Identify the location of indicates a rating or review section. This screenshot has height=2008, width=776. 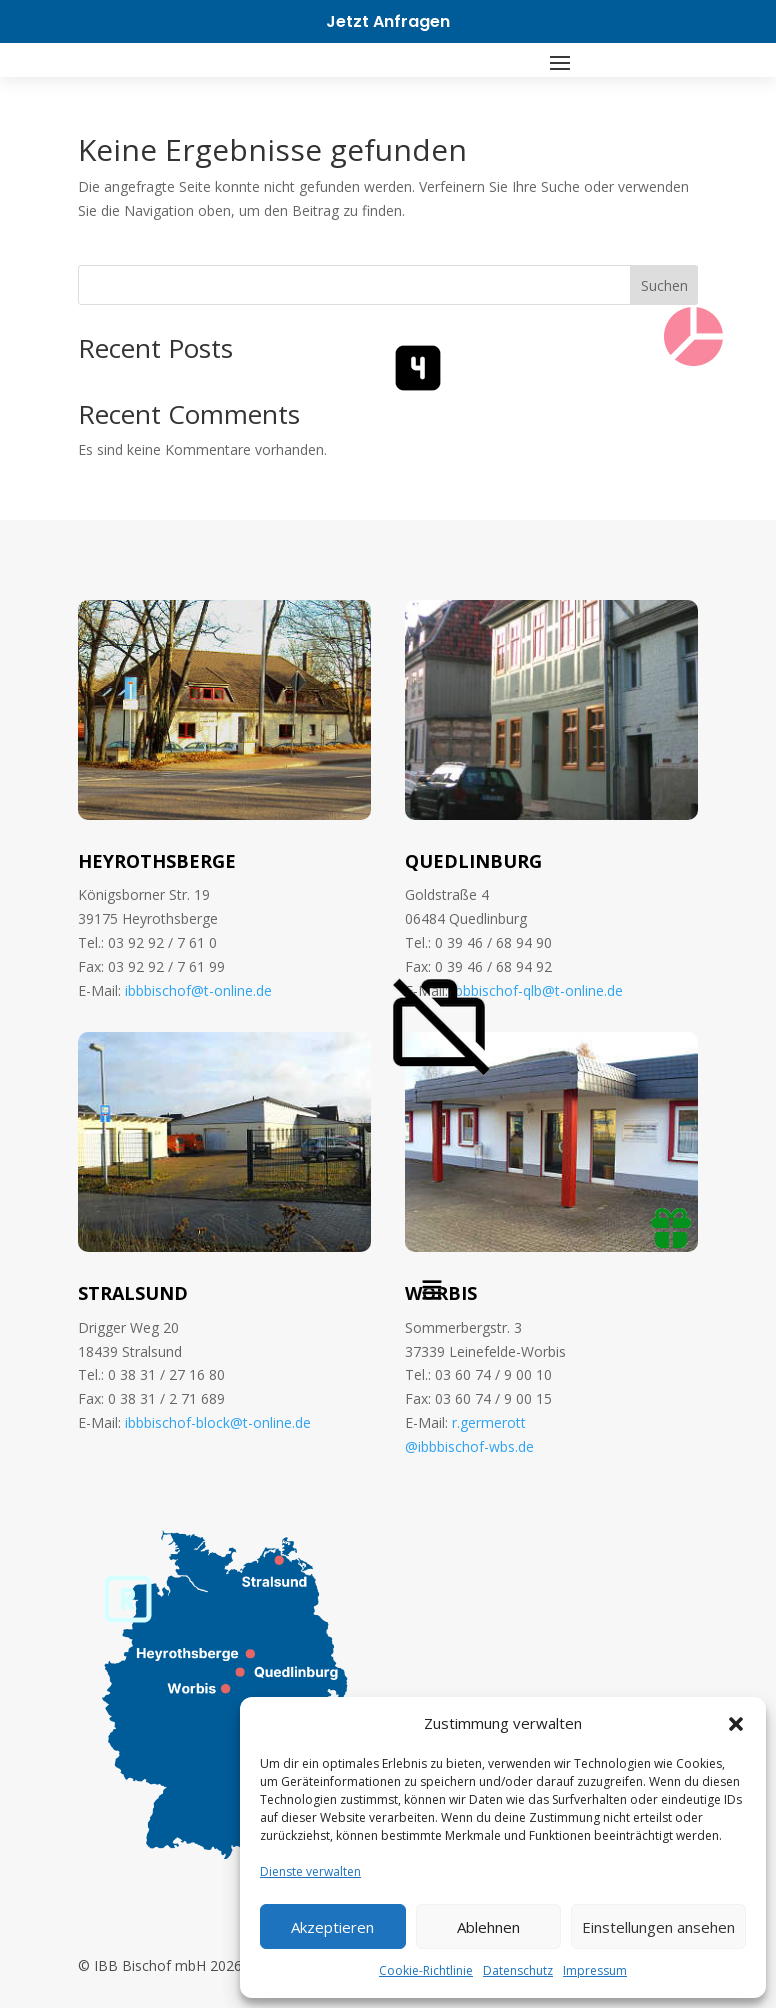
(128, 1599).